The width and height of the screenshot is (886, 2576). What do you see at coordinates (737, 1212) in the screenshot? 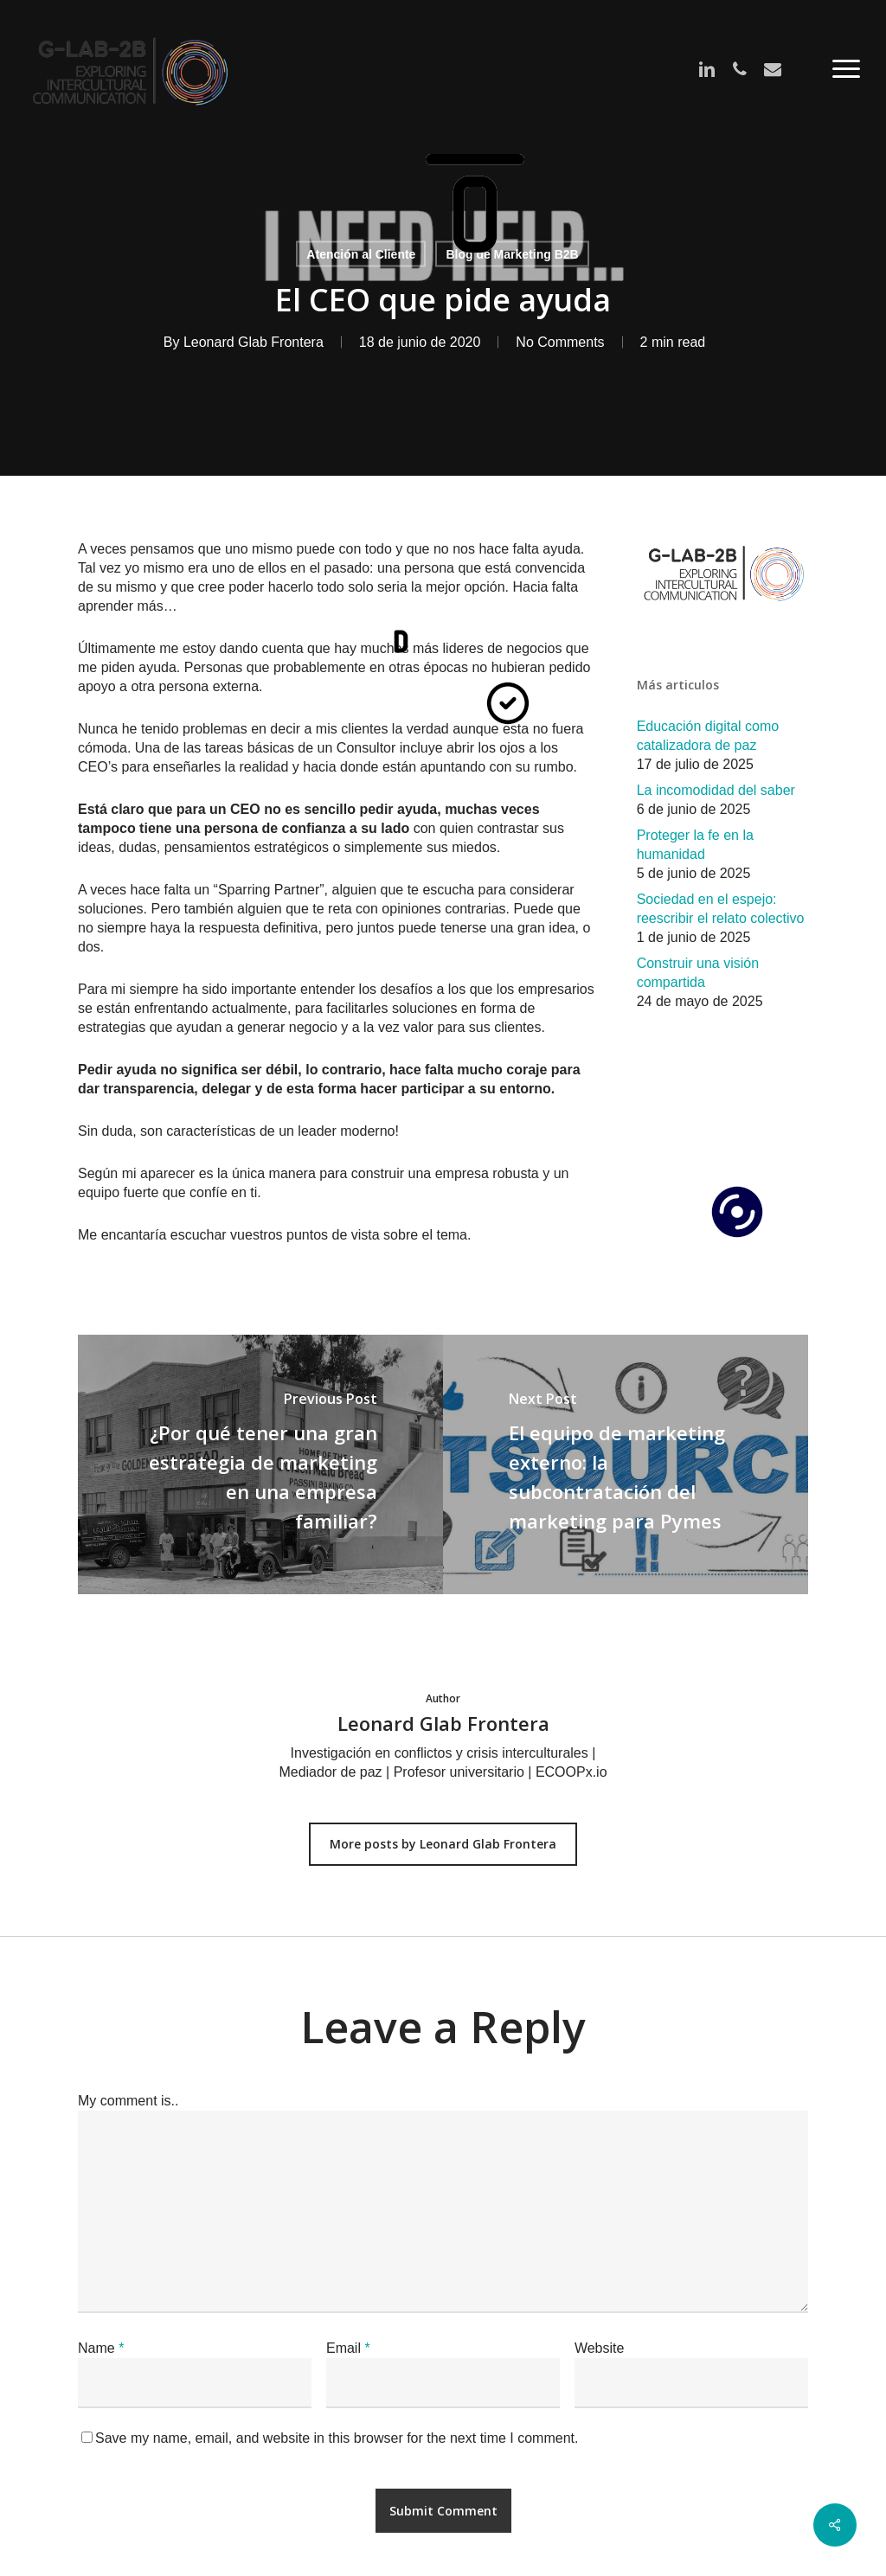
I see `play music or audio content` at bounding box center [737, 1212].